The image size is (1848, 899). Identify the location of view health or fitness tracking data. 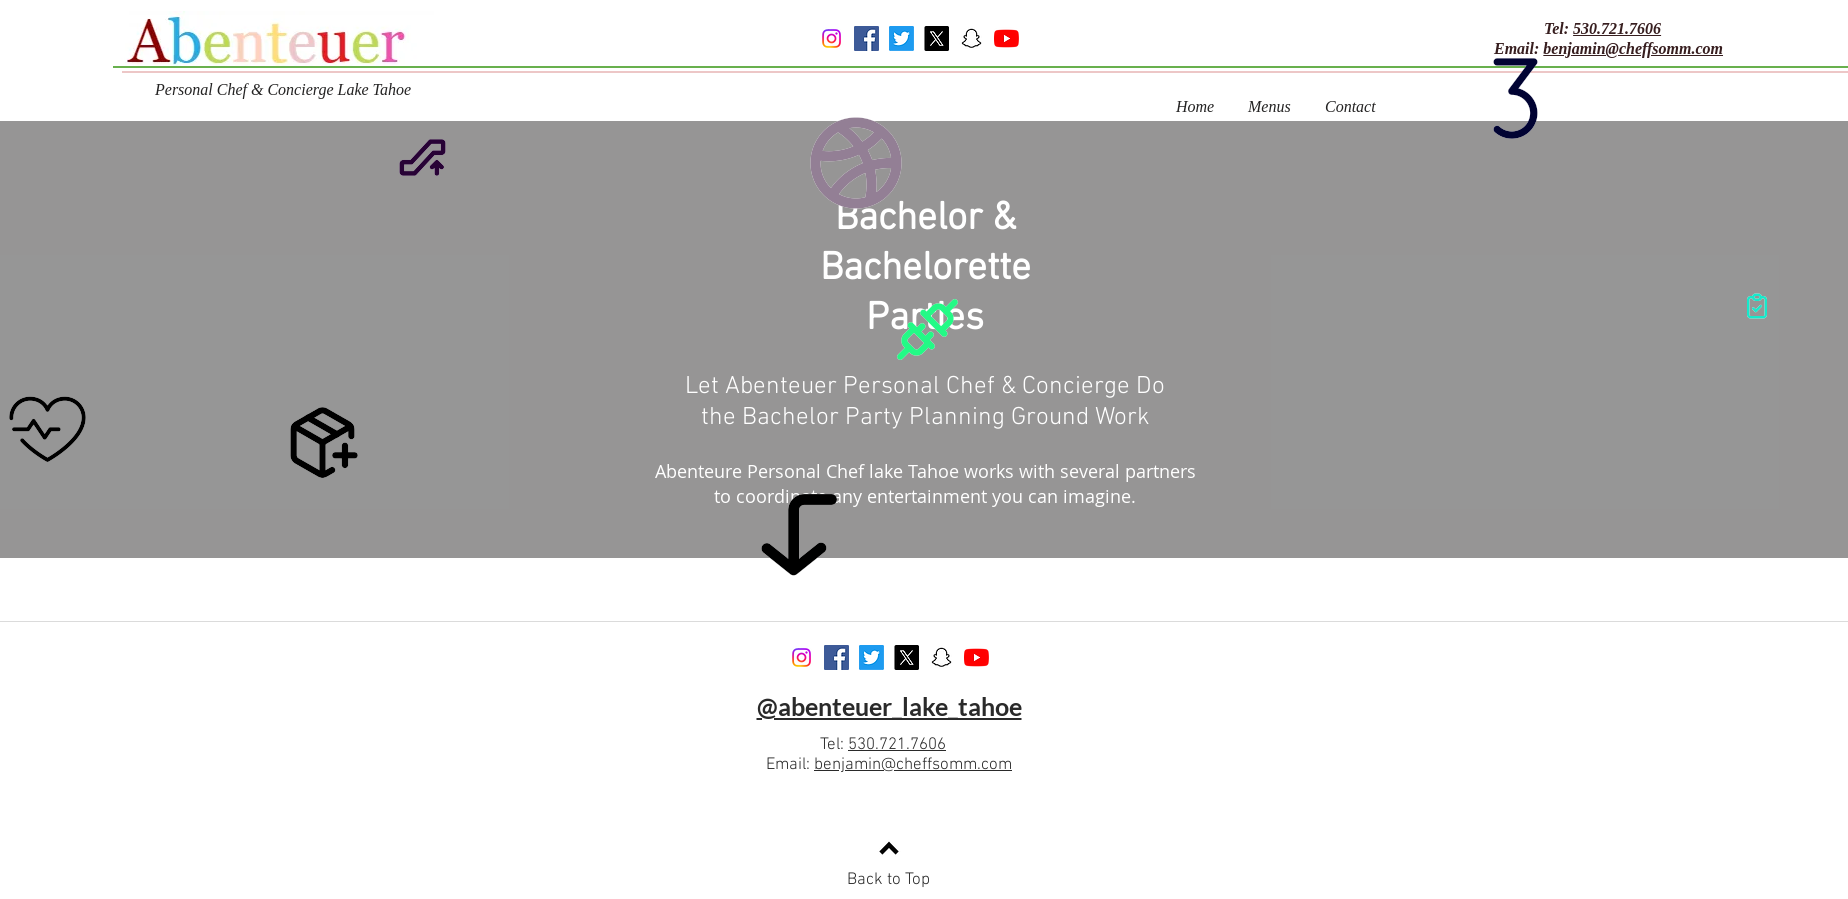
(47, 426).